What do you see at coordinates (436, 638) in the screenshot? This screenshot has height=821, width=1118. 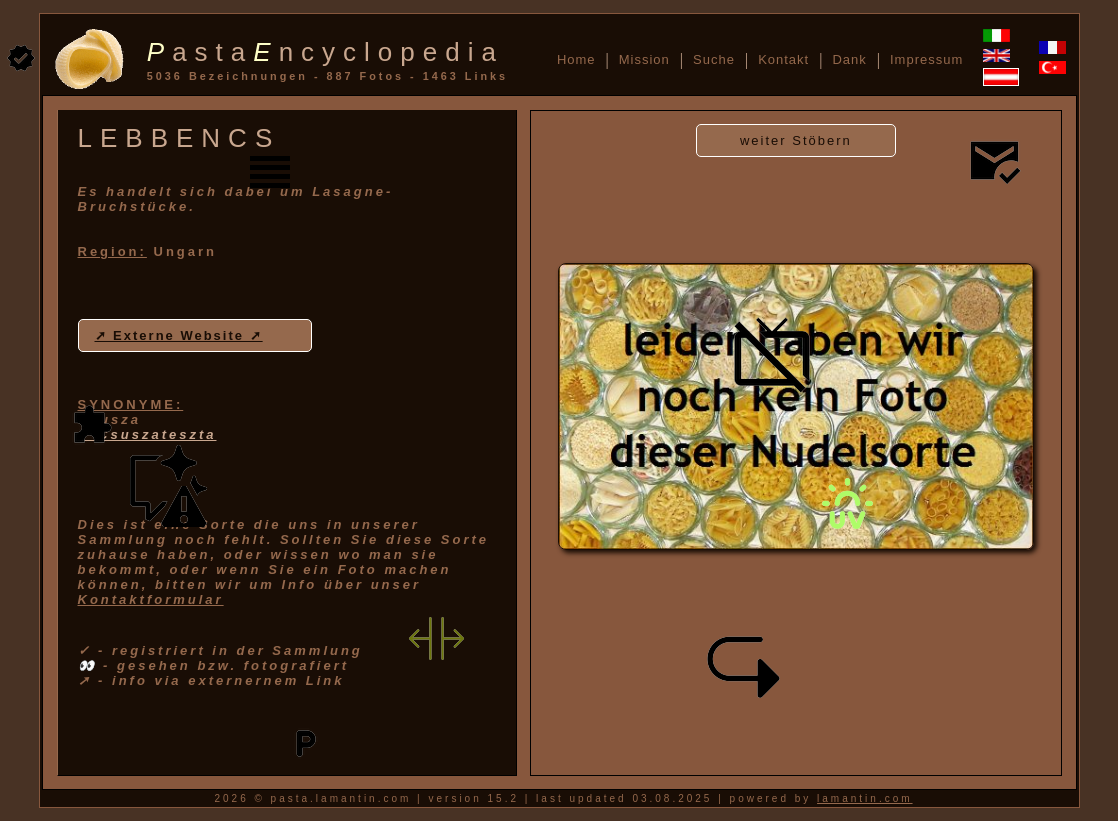 I see `split view horizontally` at bounding box center [436, 638].